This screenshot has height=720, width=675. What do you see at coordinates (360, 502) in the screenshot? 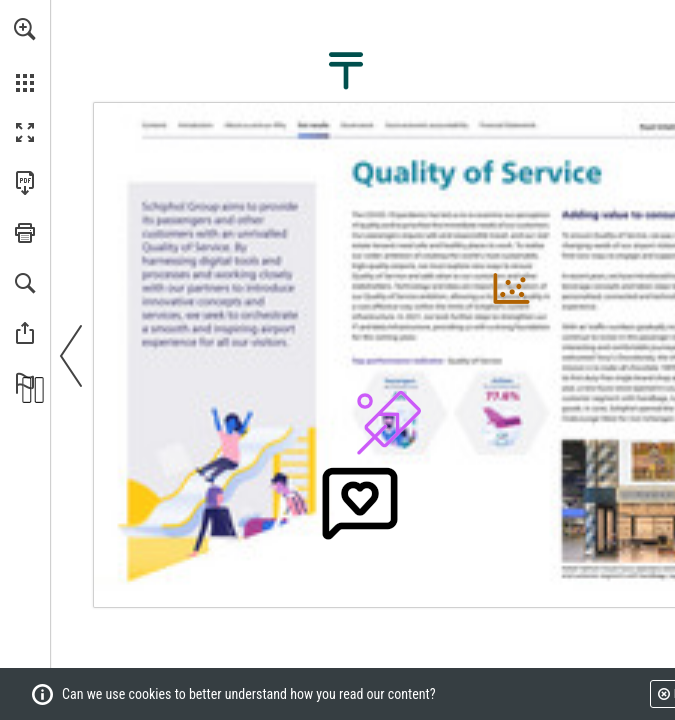
I see `send a like or love reaction in chat` at bounding box center [360, 502].